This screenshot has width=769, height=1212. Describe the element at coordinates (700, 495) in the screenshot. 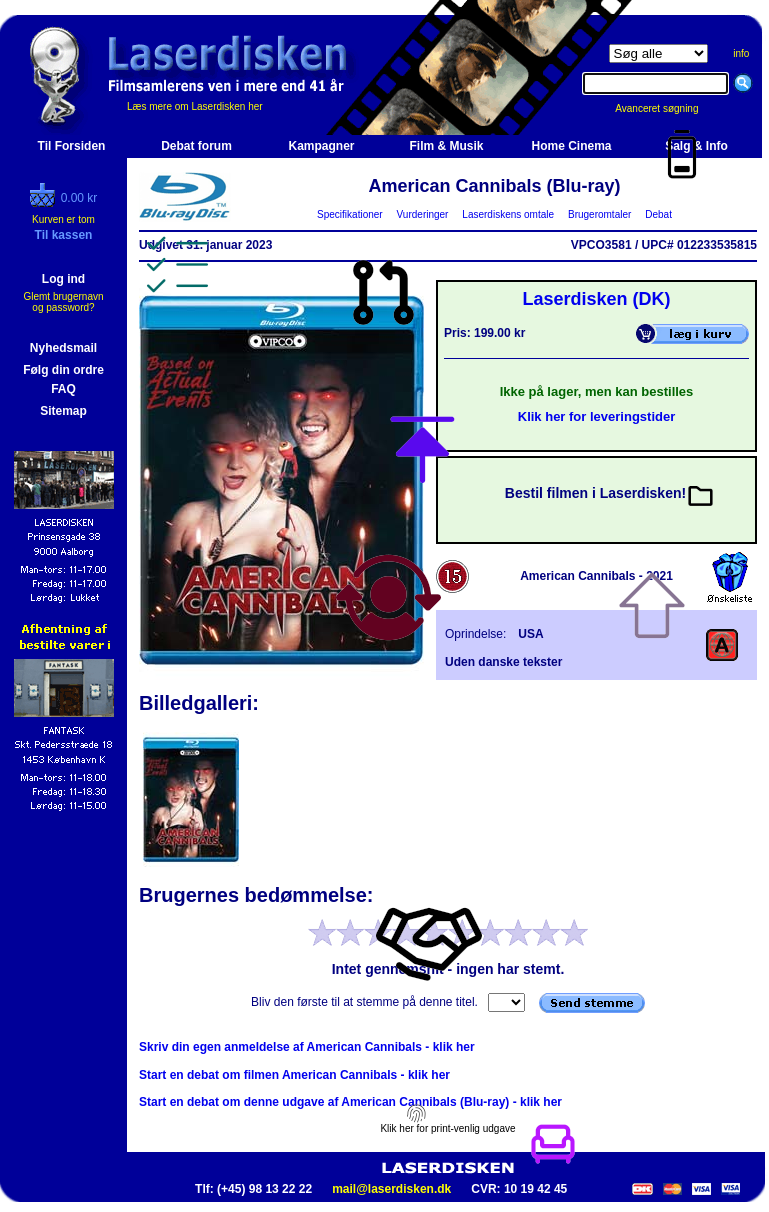

I see `open file folder` at that location.